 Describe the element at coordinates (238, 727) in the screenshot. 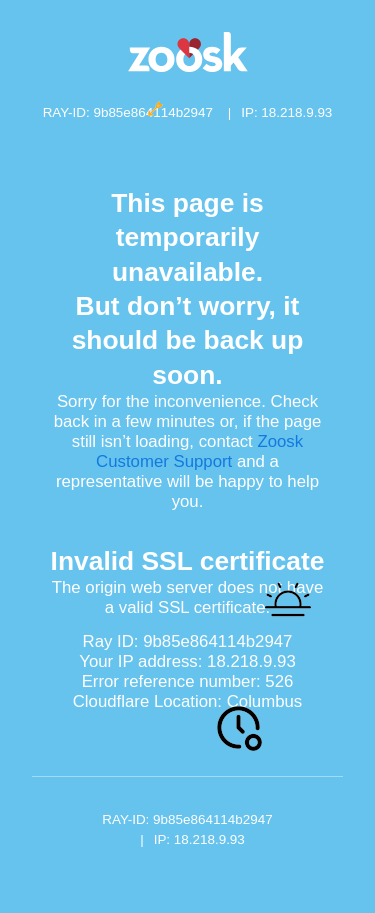

I see `start recording time or duration` at that location.